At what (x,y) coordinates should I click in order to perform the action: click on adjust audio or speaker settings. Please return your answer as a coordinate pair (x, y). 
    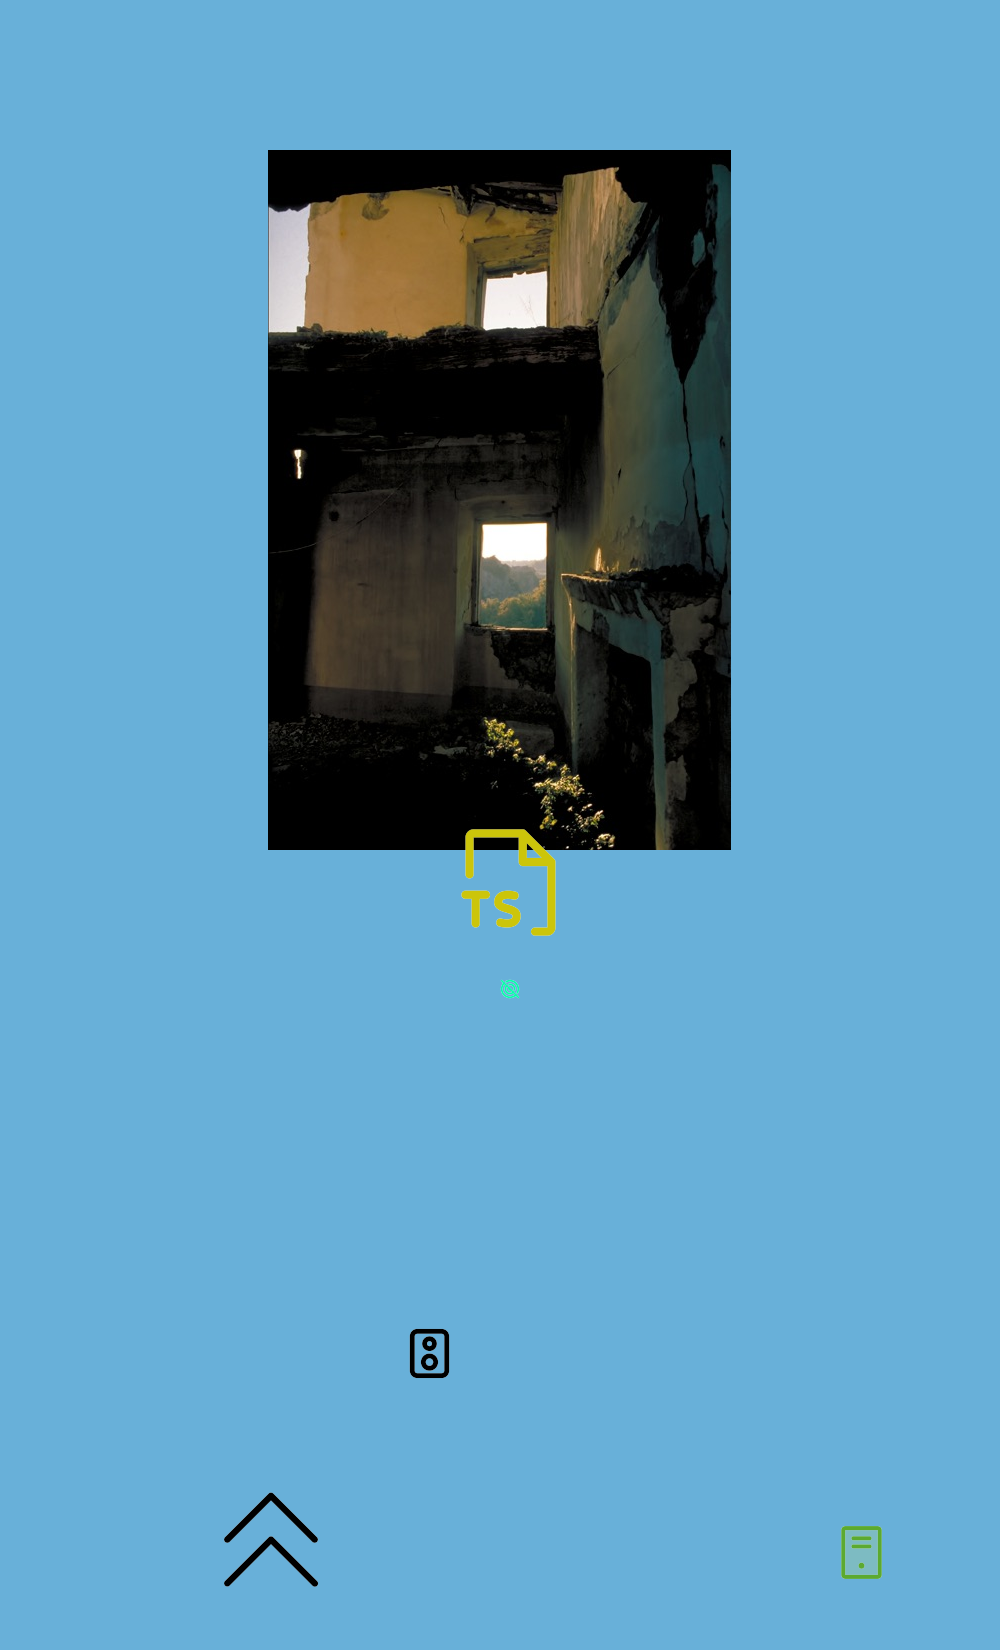
    Looking at the image, I should click on (429, 1353).